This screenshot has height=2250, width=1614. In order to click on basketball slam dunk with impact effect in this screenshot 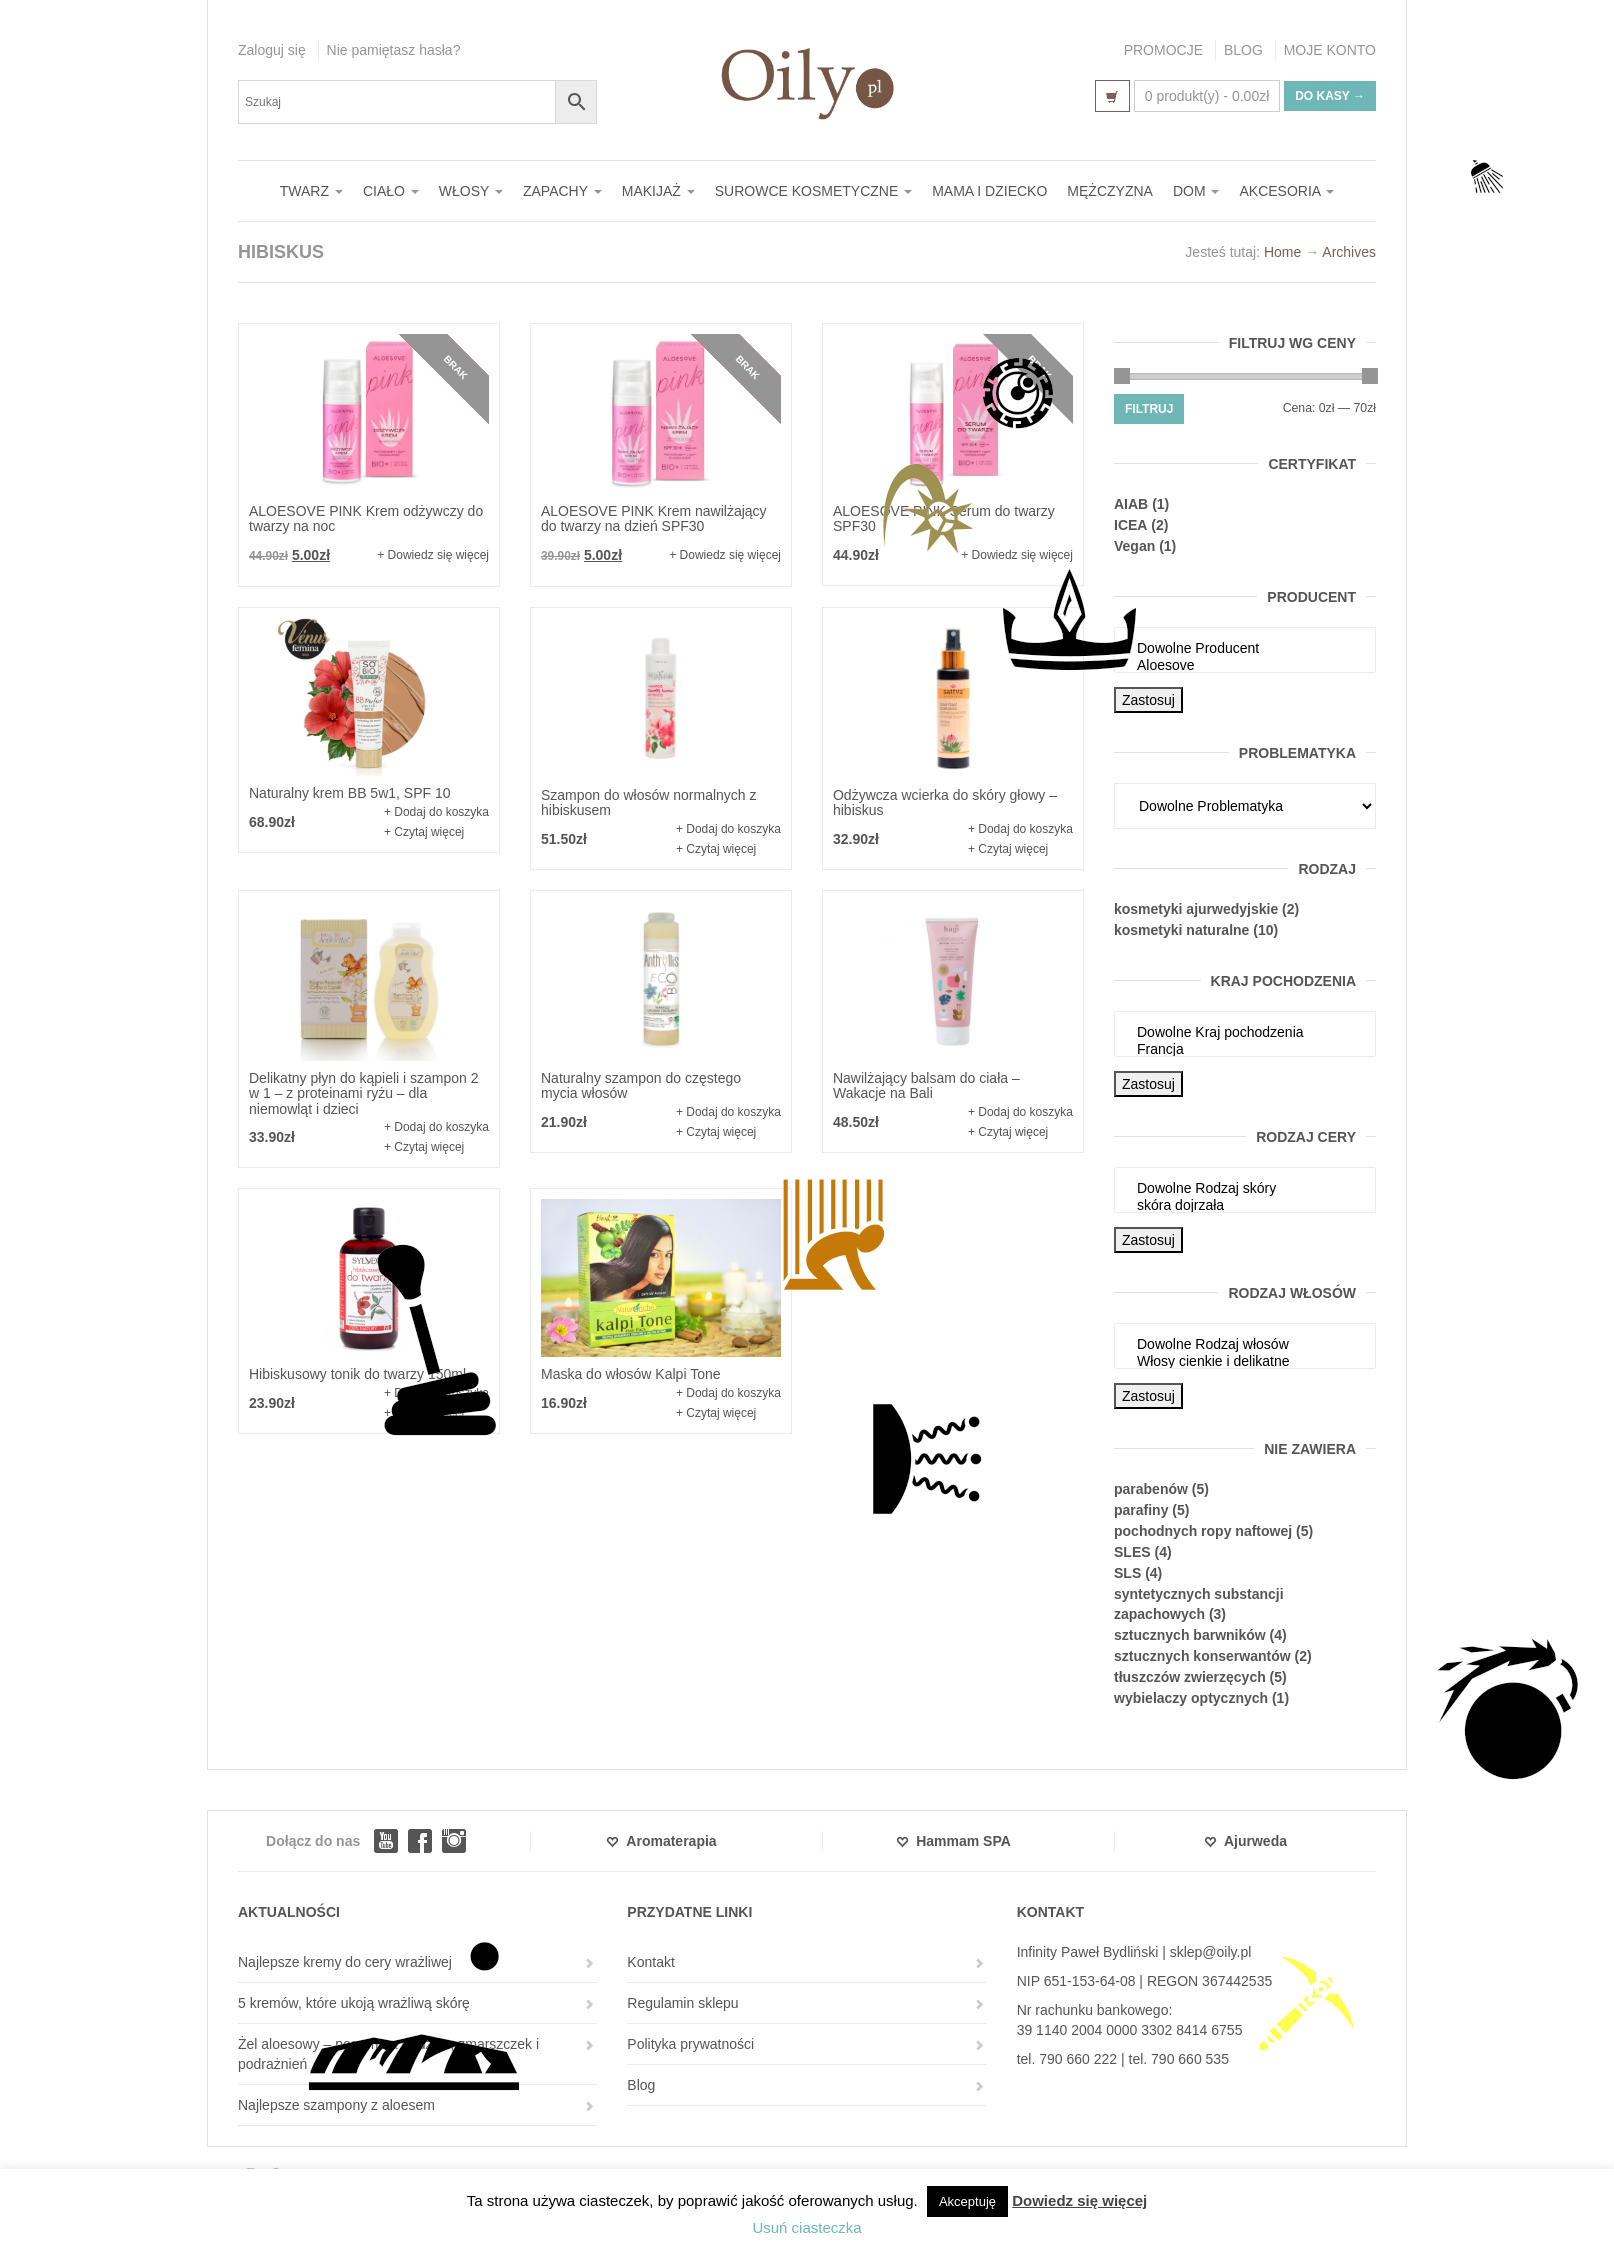, I will do `click(927, 508)`.